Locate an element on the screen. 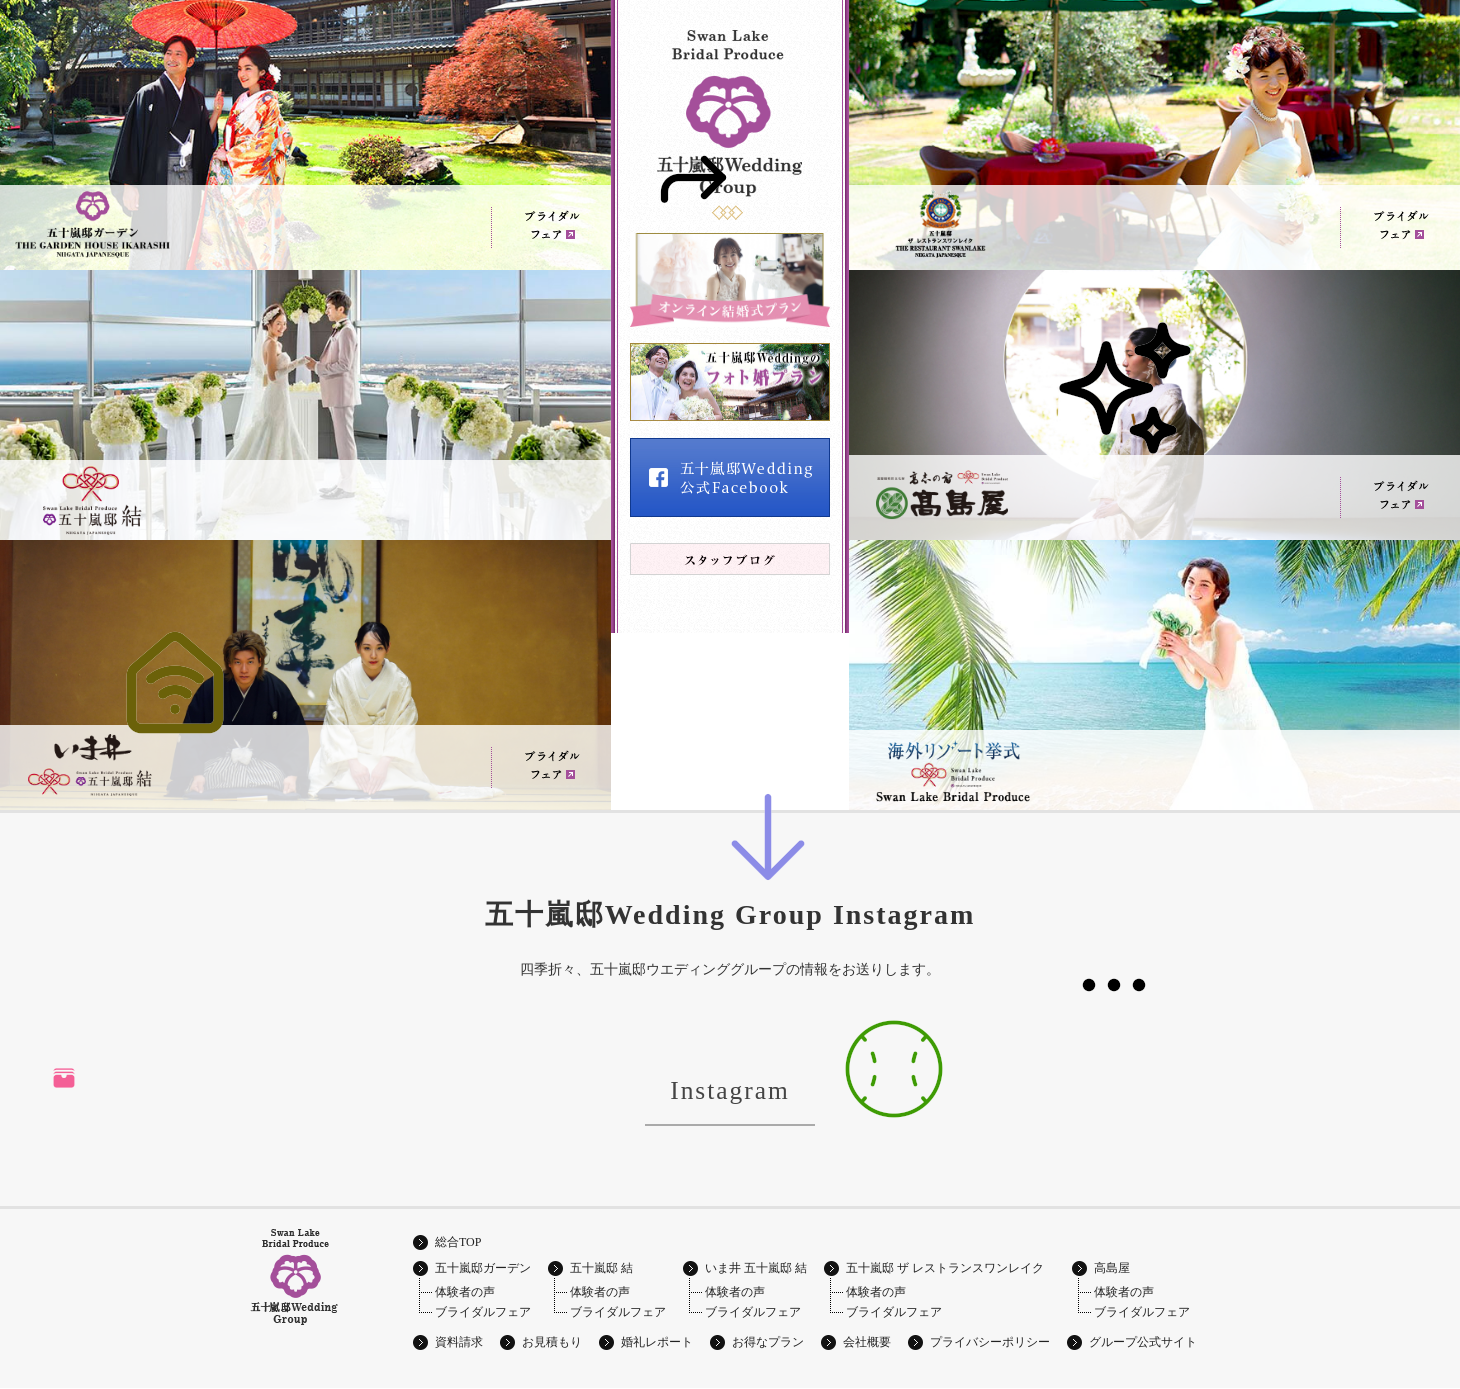 The height and width of the screenshot is (1389, 1460). access your digital wallet is located at coordinates (64, 1078).